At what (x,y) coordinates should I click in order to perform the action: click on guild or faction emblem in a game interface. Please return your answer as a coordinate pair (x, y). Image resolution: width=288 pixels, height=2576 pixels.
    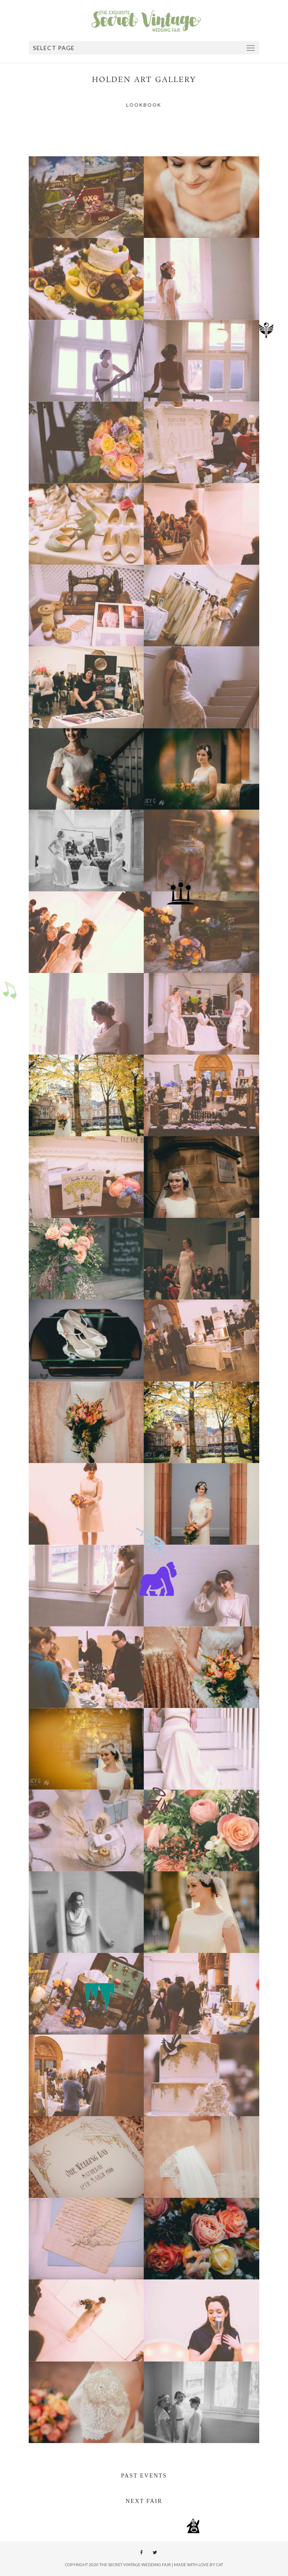
    Looking at the image, I should click on (44, 1376).